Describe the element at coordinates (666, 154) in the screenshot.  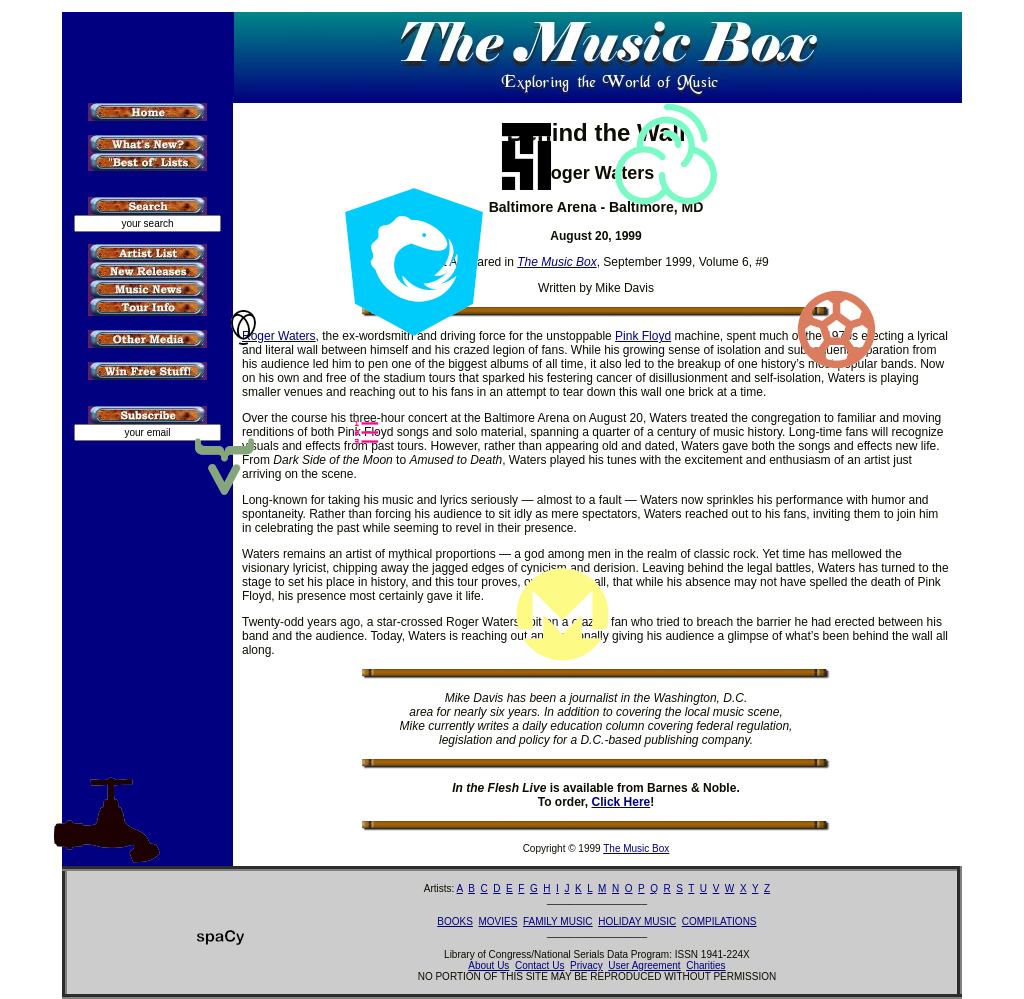
I see `sonarqube cloud logo` at that location.